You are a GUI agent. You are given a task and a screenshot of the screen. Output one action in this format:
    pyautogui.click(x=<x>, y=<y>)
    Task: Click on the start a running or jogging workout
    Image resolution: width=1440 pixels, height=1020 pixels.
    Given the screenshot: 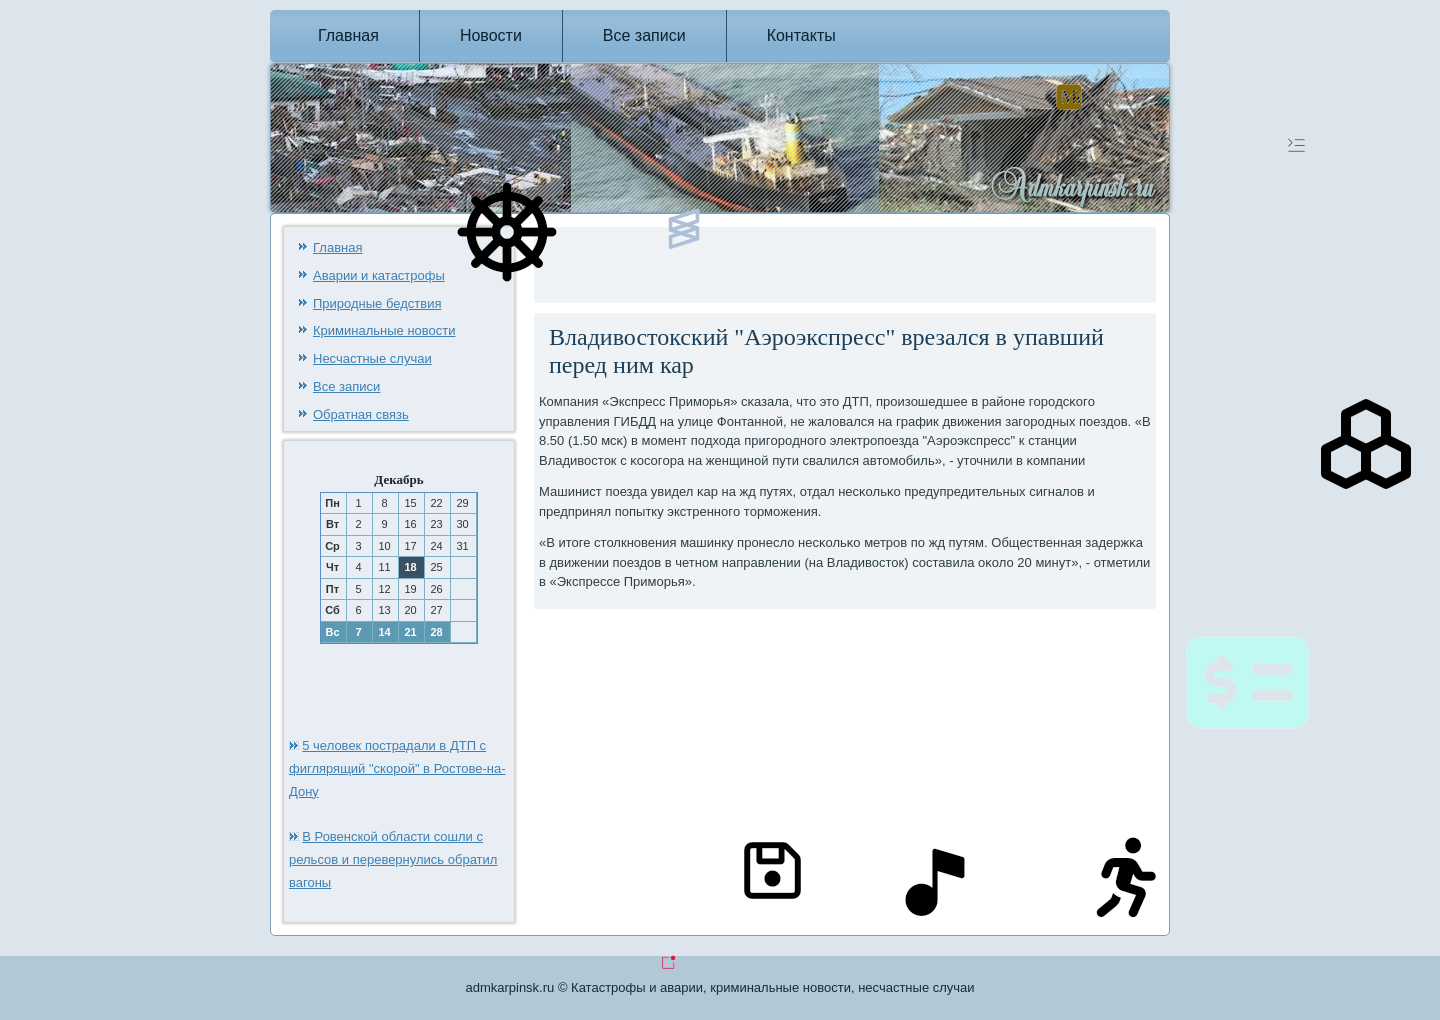 What is the action you would take?
    pyautogui.click(x=1128, y=878)
    